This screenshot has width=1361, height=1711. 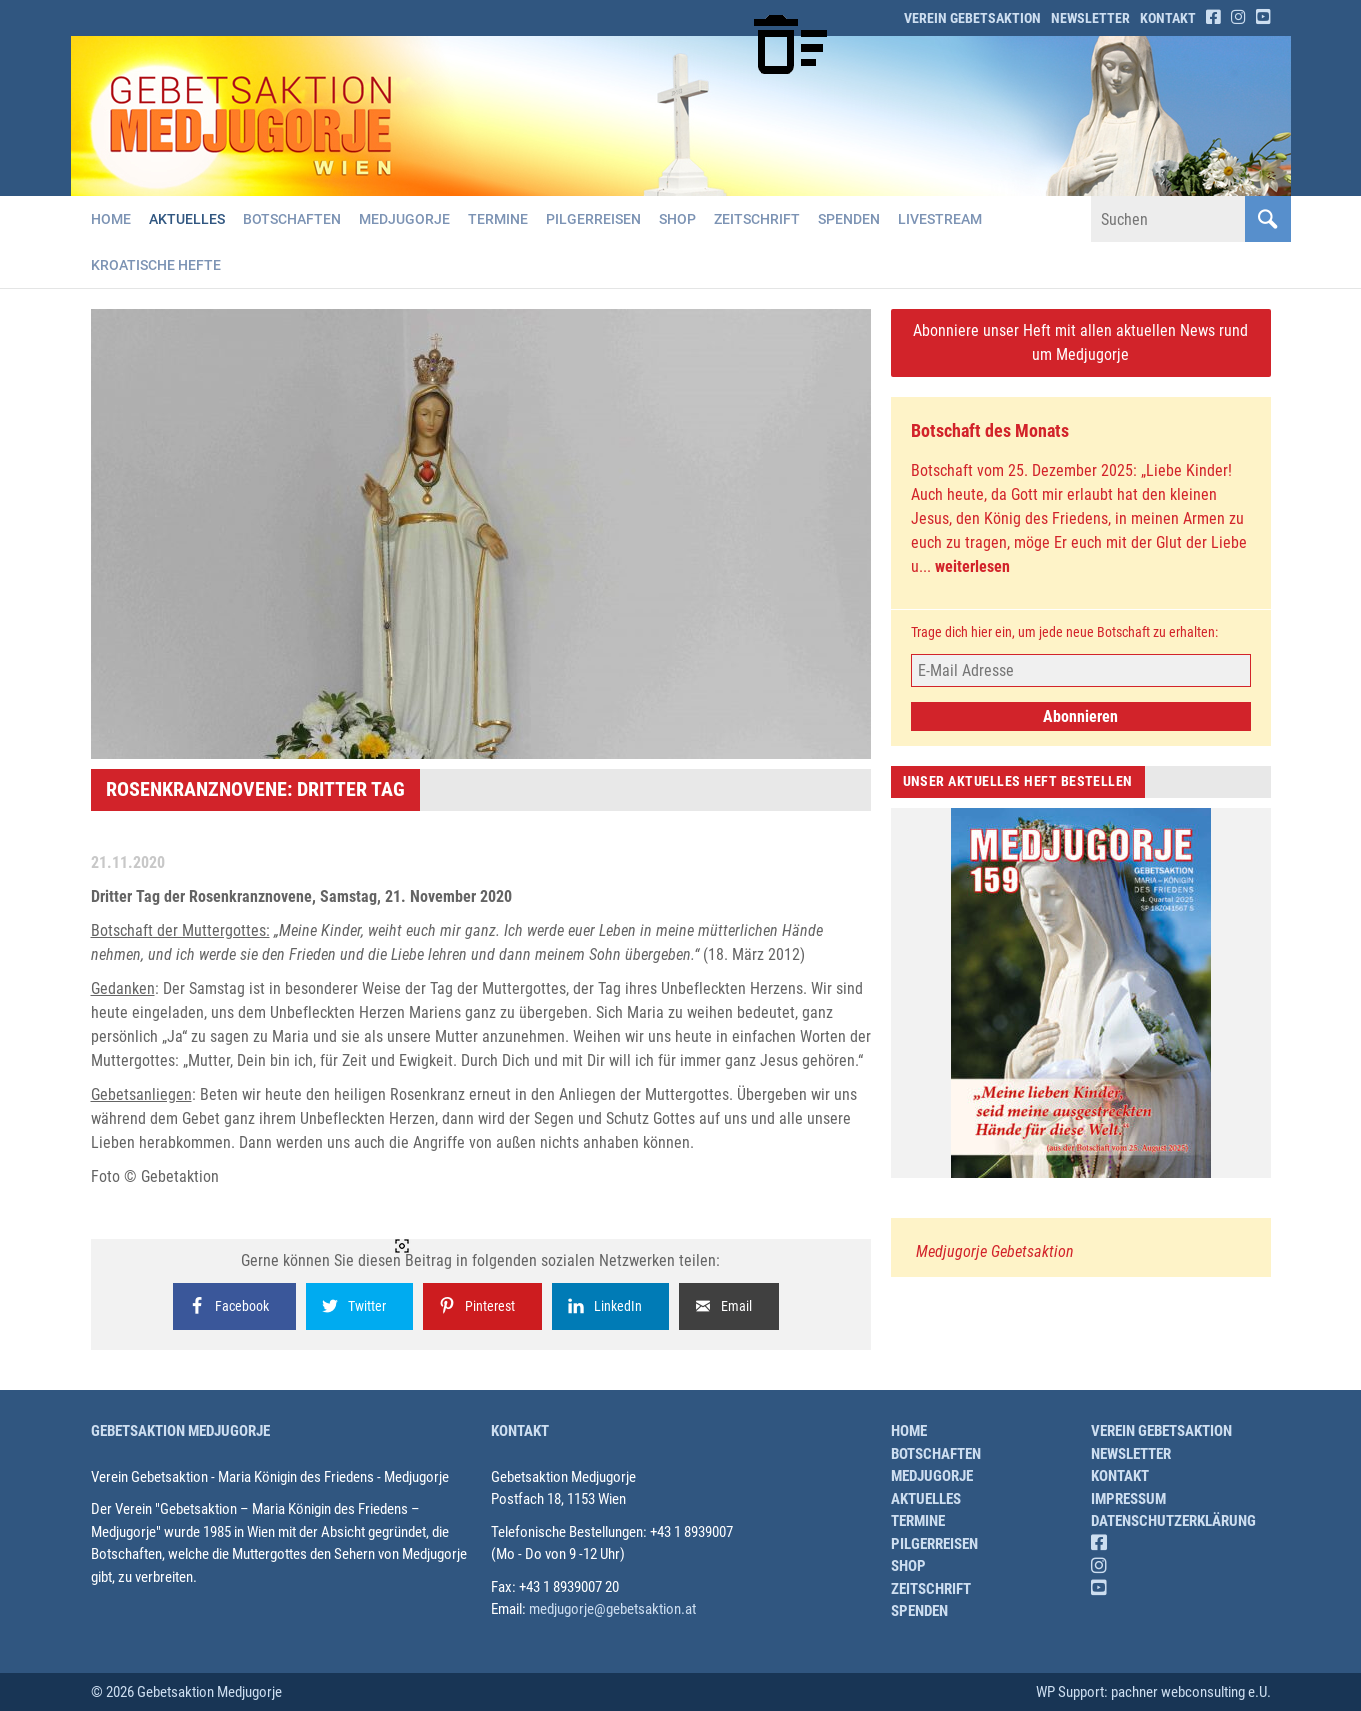 I want to click on delete all selected items, so click(x=790, y=44).